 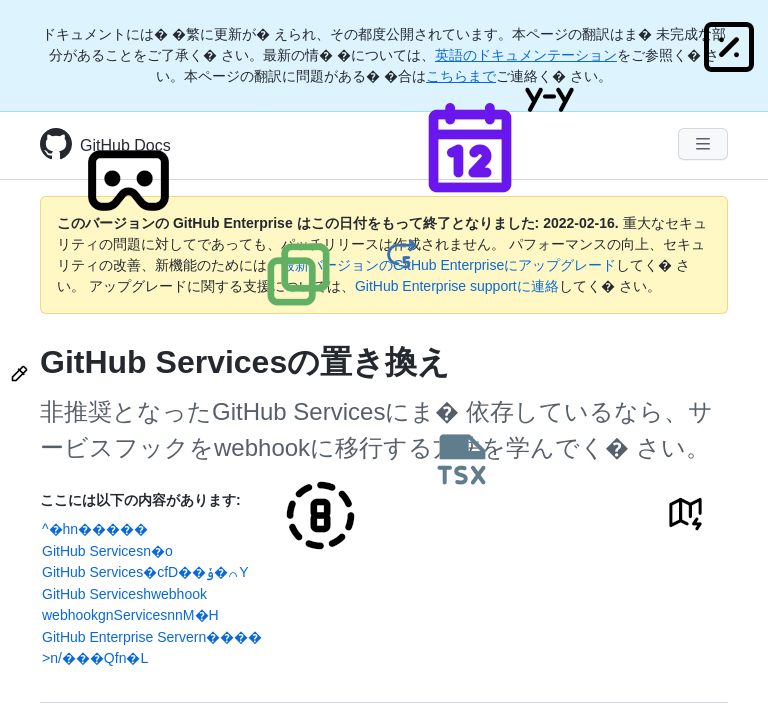 What do you see at coordinates (19, 373) in the screenshot?
I see `select a color from the canvas` at bounding box center [19, 373].